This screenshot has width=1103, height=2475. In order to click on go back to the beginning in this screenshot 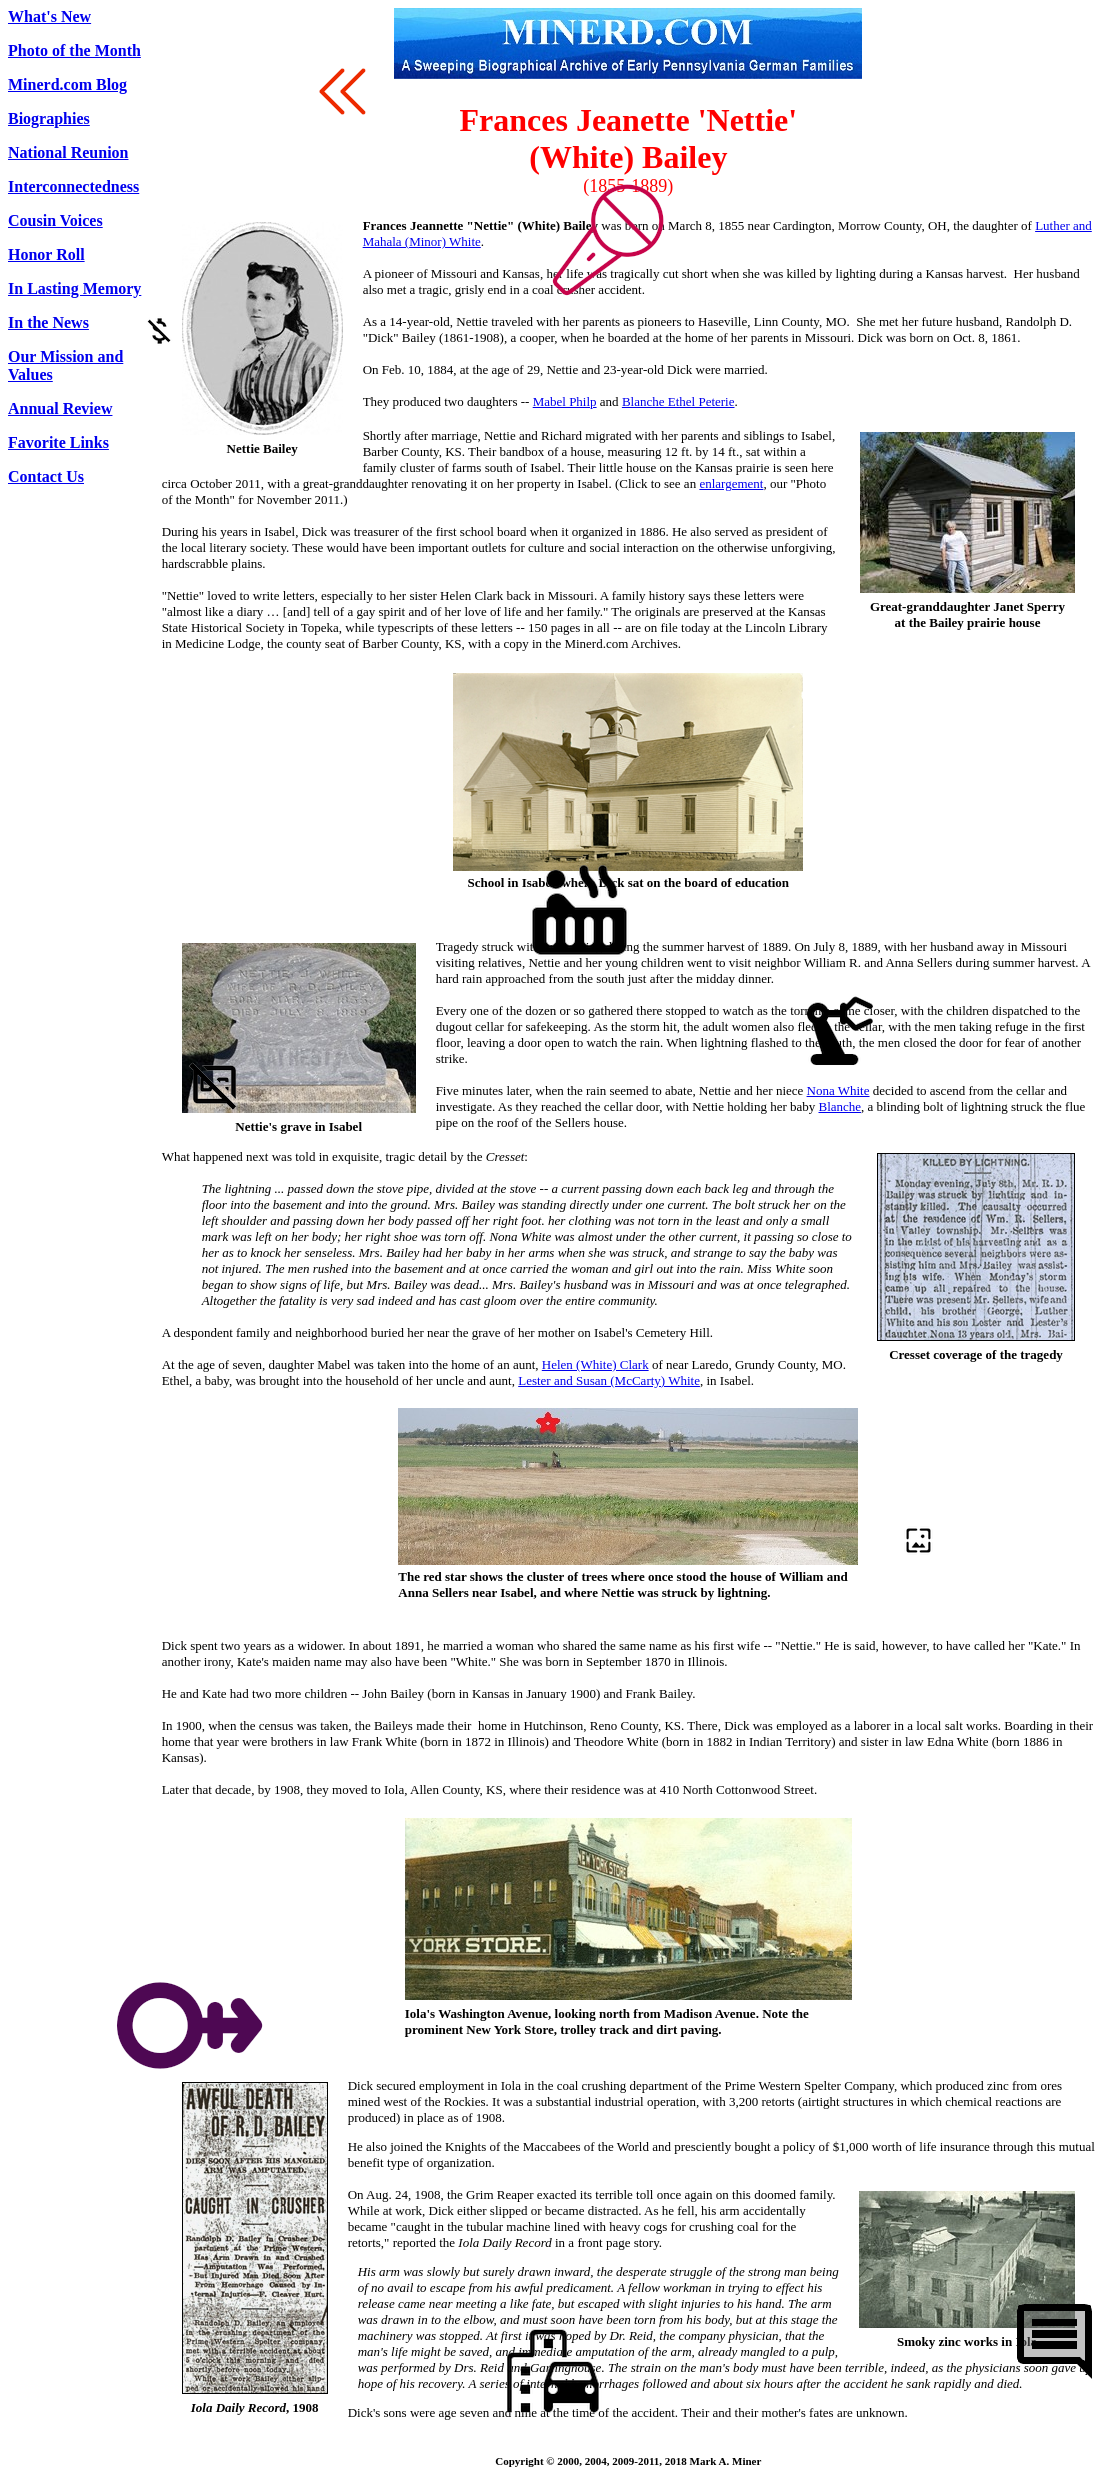, I will do `click(344, 91)`.